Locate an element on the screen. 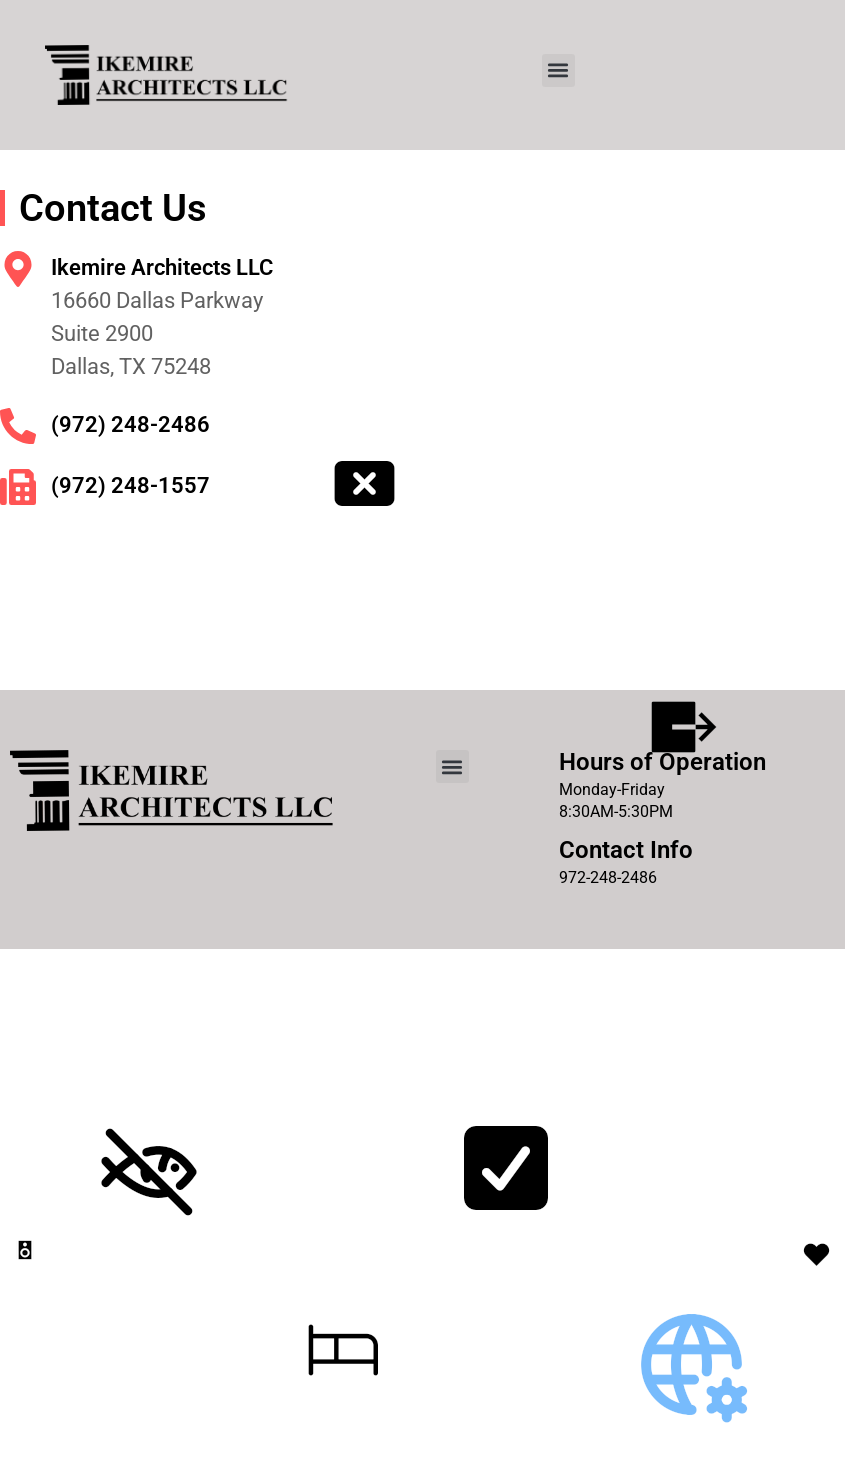 The height and width of the screenshot is (1459, 845). view accommodation or hotel options is located at coordinates (341, 1350).